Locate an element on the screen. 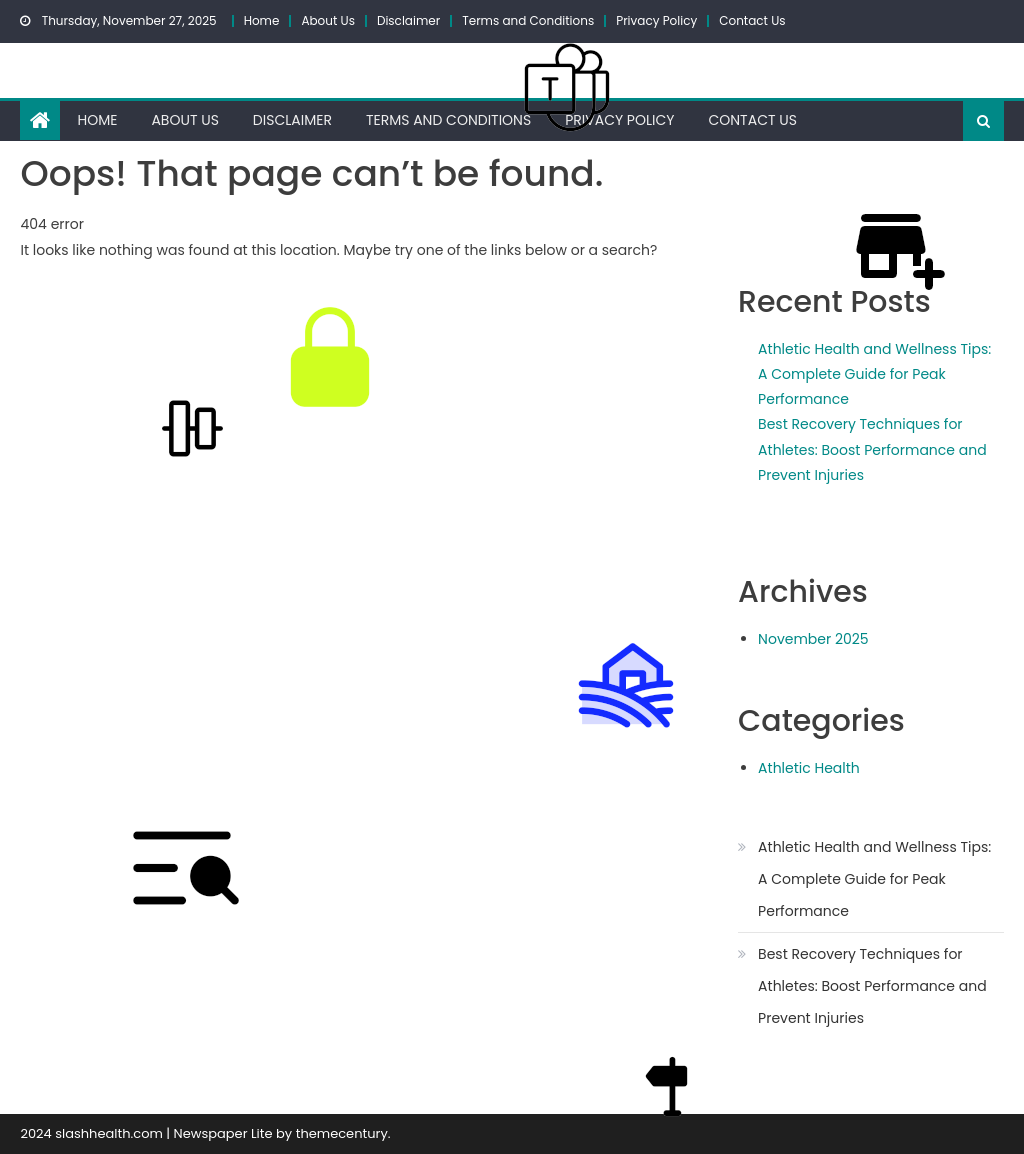 Image resolution: width=1024 pixels, height=1154 pixels. search within a list or document is located at coordinates (182, 868).